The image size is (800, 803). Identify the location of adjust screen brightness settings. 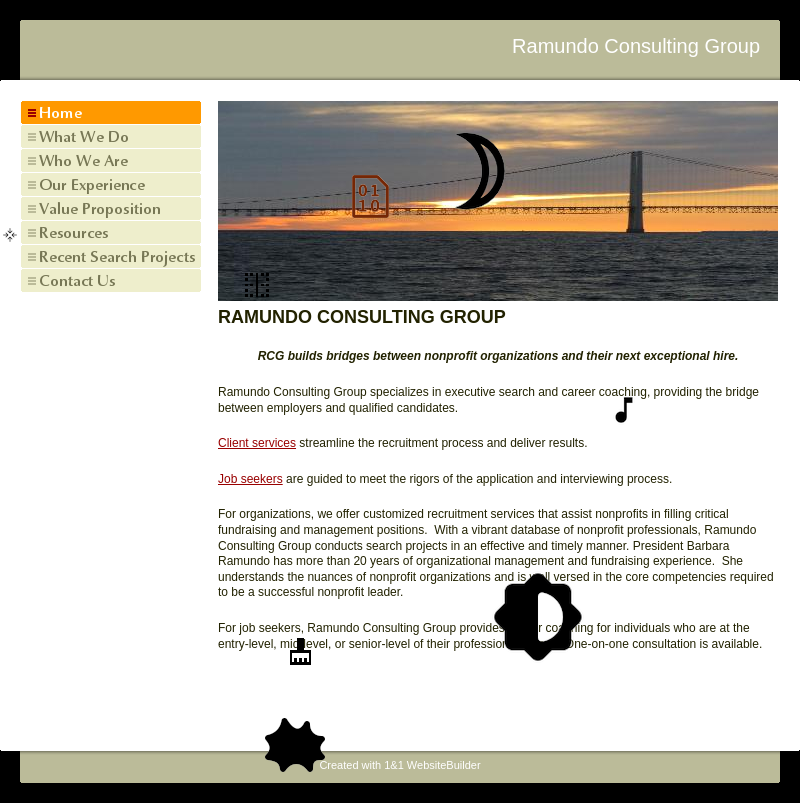
(538, 617).